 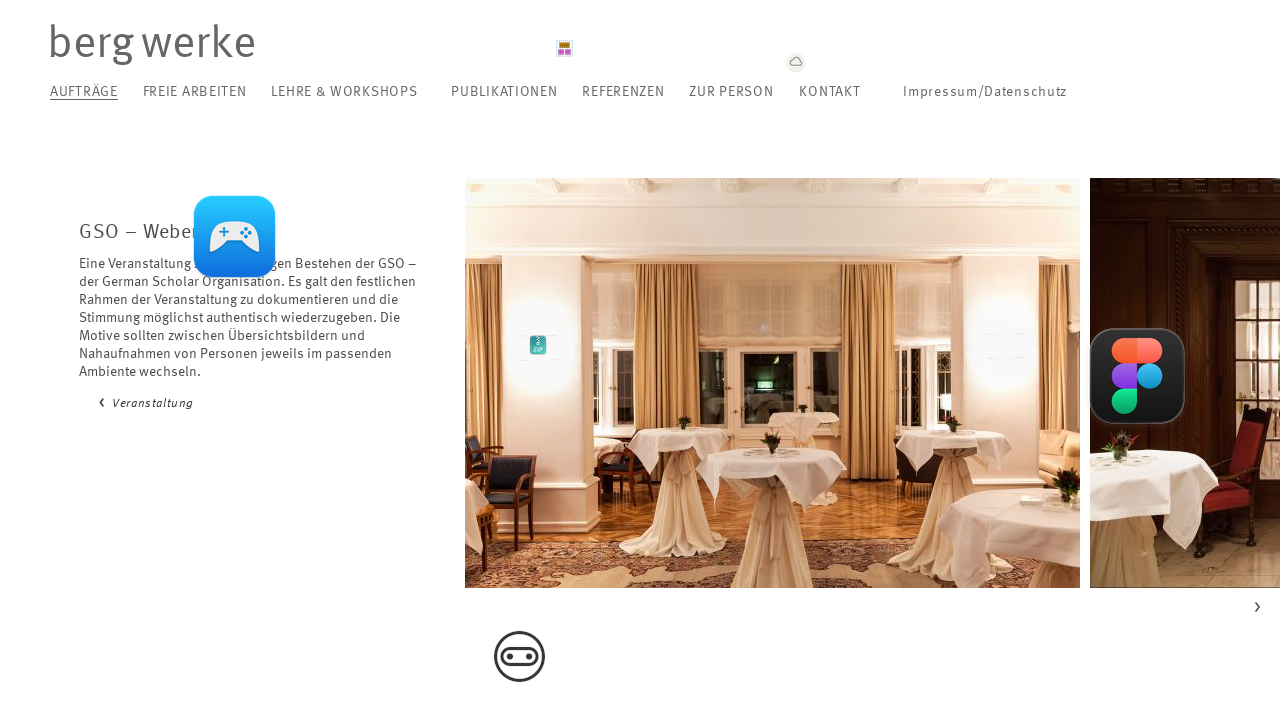 What do you see at coordinates (1137, 376) in the screenshot?
I see `open figma design app` at bounding box center [1137, 376].